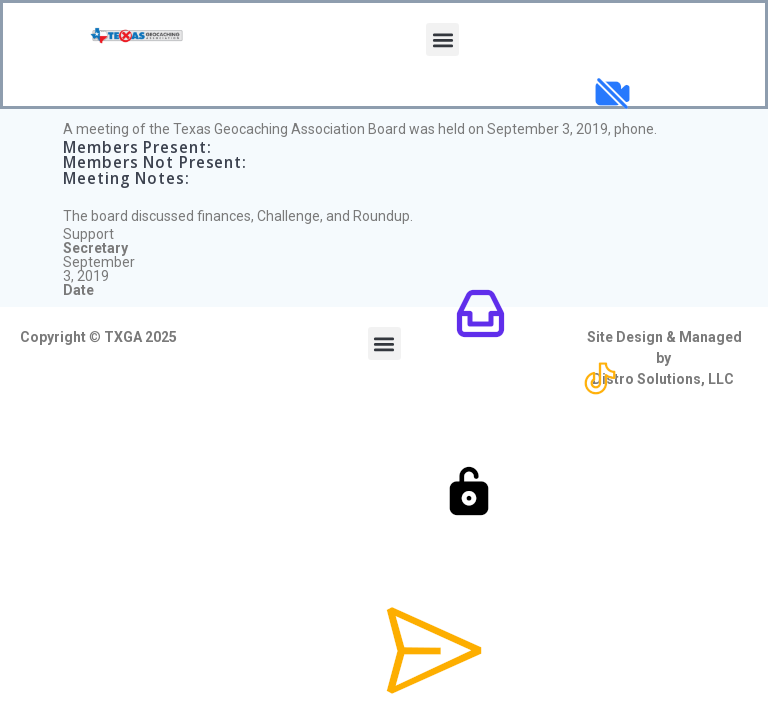 Image resolution: width=768 pixels, height=720 pixels. What do you see at coordinates (480, 313) in the screenshot?
I see `view your inbox` at bounding box center [480, 313].